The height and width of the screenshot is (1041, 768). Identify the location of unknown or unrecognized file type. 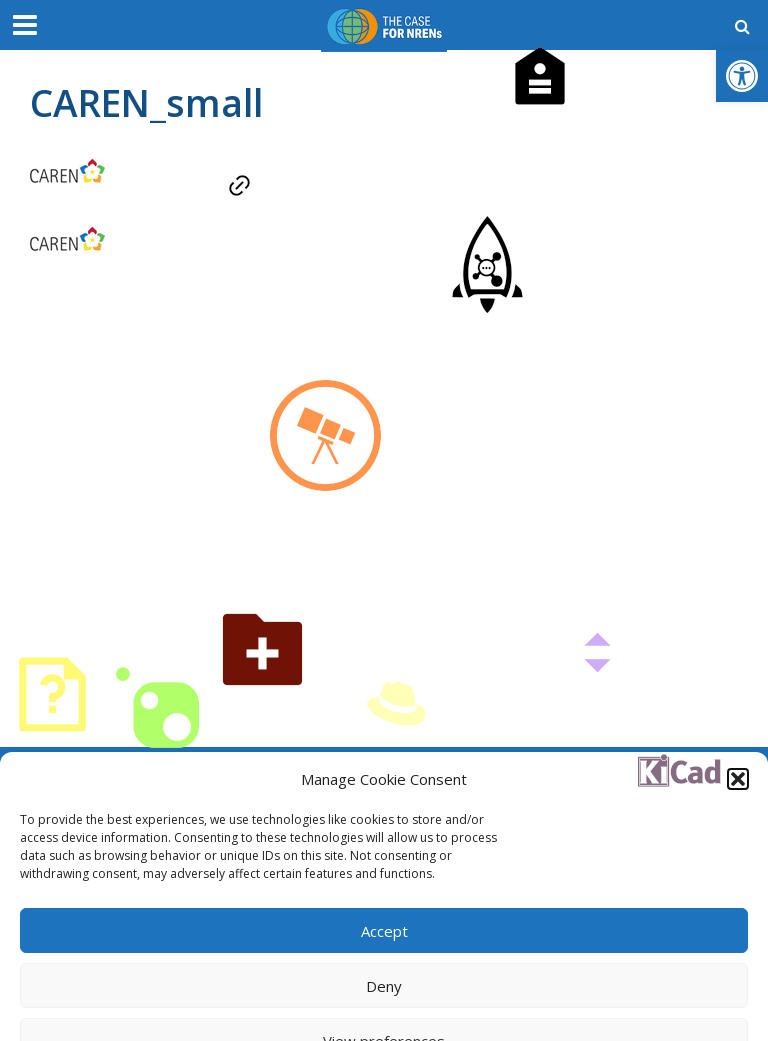
(52, 694).